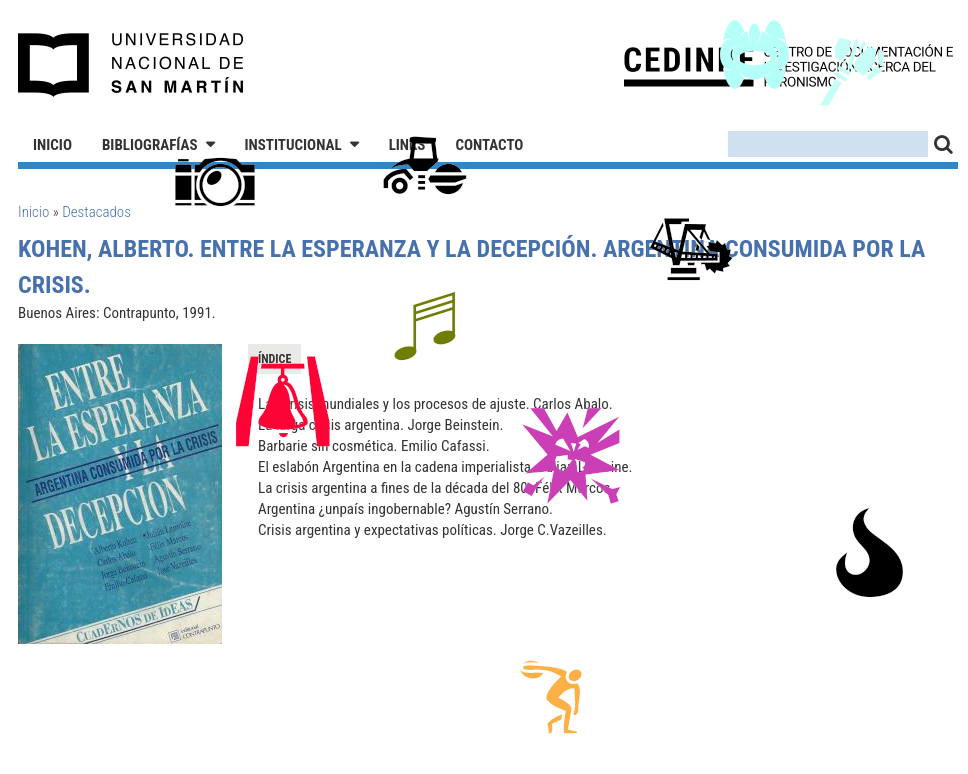 The width and height of the screenshot is (968, 774). Describe the element at coordinates (215, 182) in the screenshot. I see `take a photo` at that location.